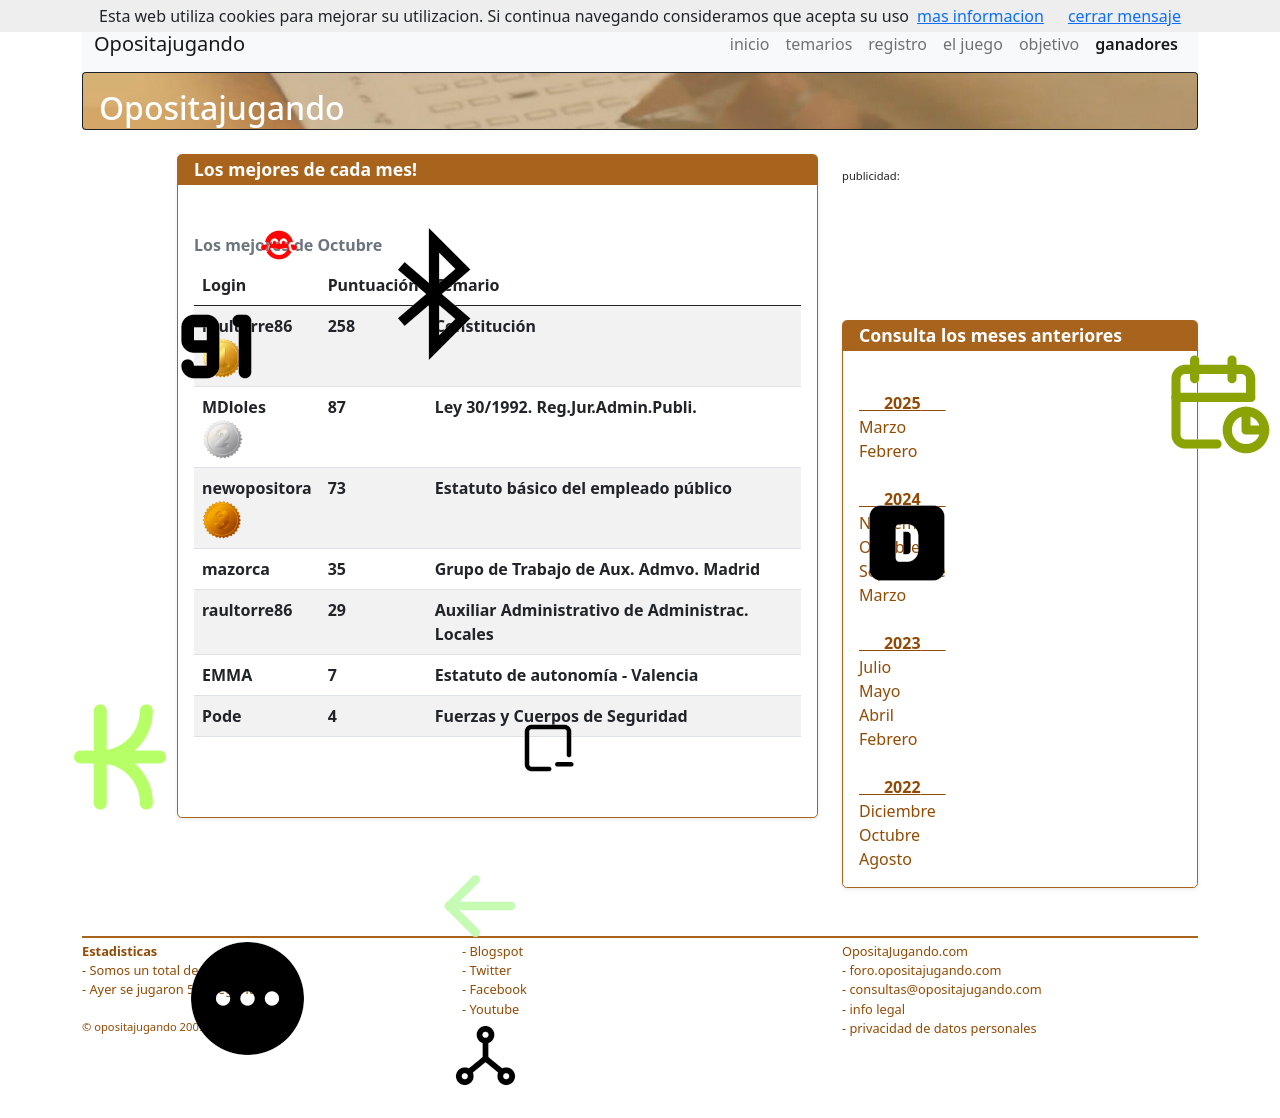 The width and height of the screenshot is (1280, 1118). I want to click on view calendar analytics and statistics, so click(1218, 402).